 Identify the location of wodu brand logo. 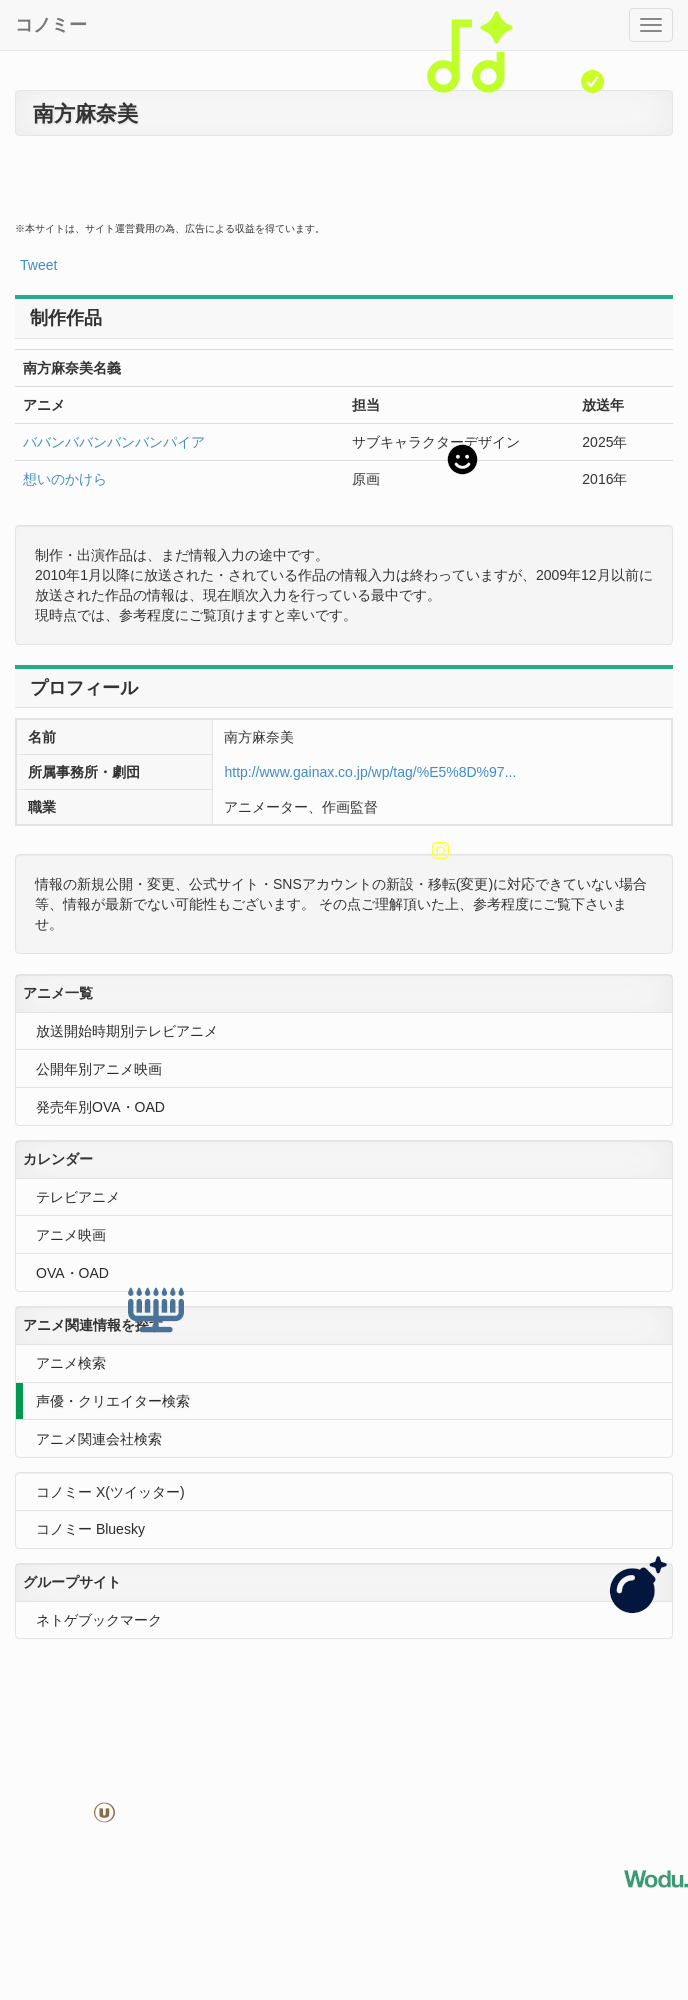
(656, 1879).